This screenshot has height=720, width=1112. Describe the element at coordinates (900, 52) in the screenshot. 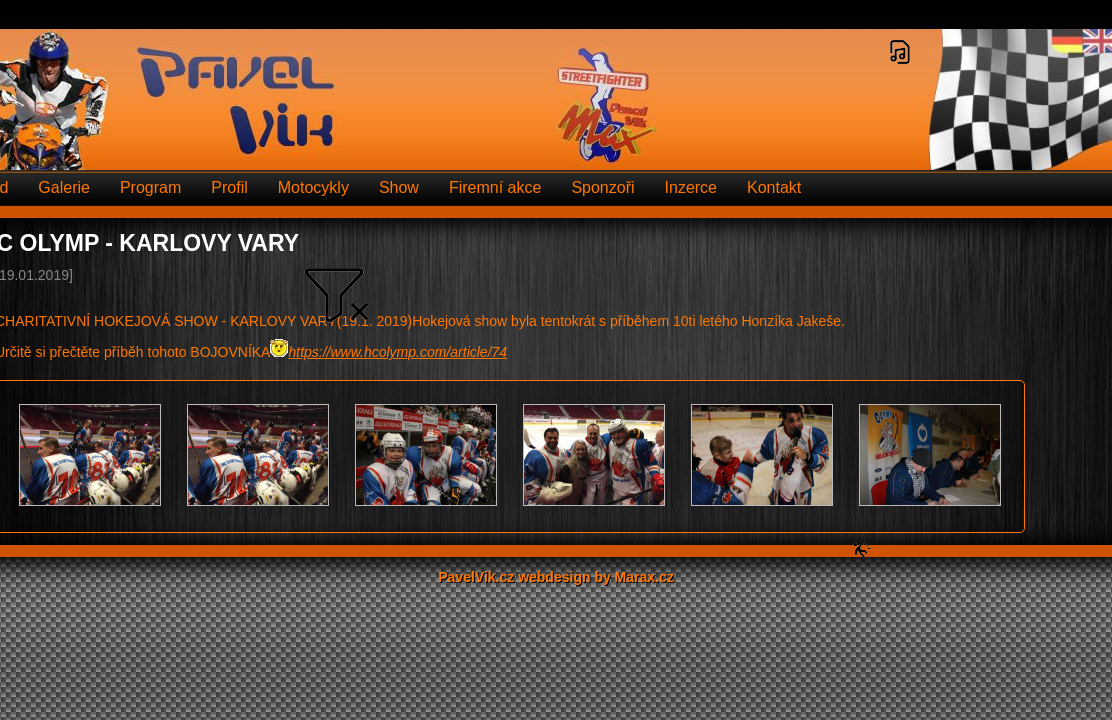

I see `open an audio or music file` at that location.